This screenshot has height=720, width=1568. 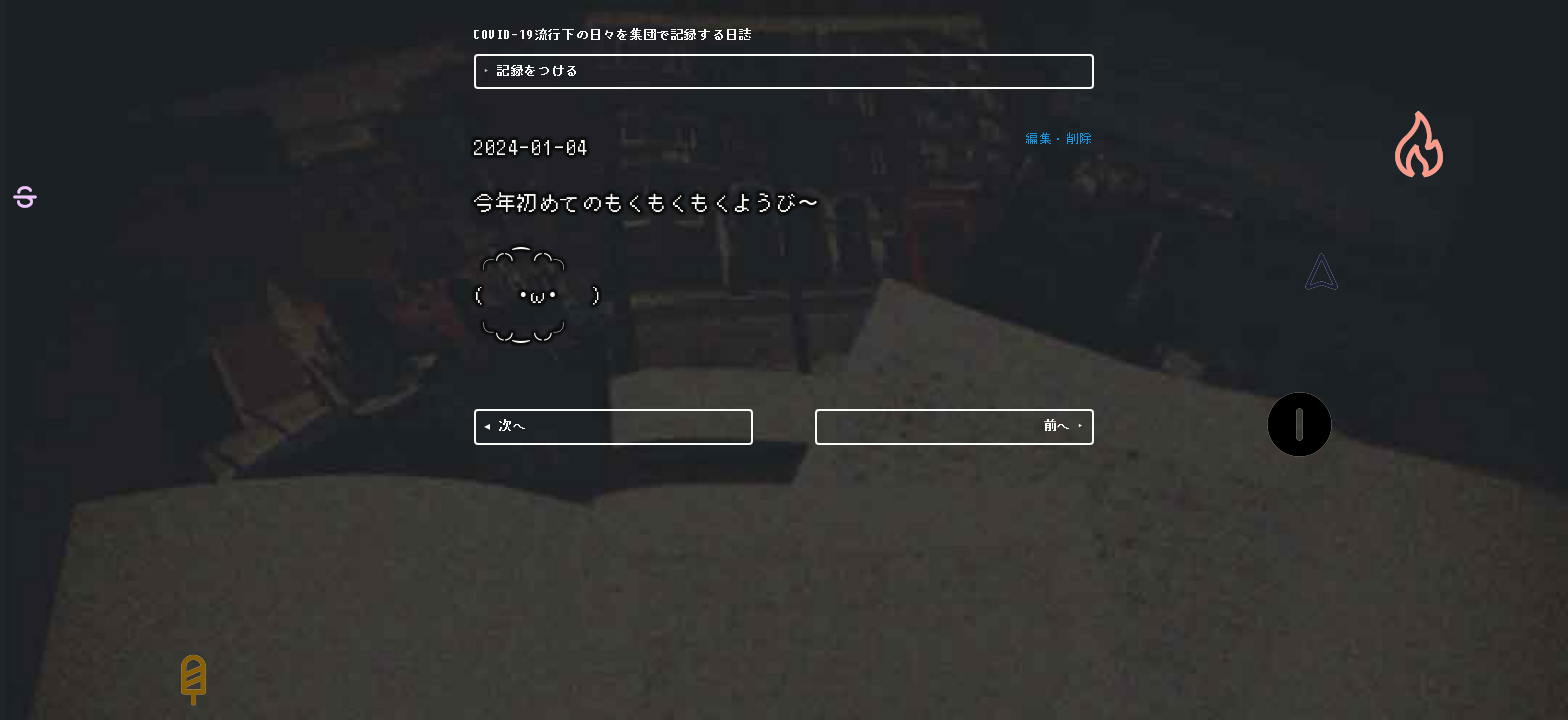 What do you see at coordinates (25, 197) in the screenshot?
I see `apply strikethrough formatting to selected text` at bounding box center [25, 197].